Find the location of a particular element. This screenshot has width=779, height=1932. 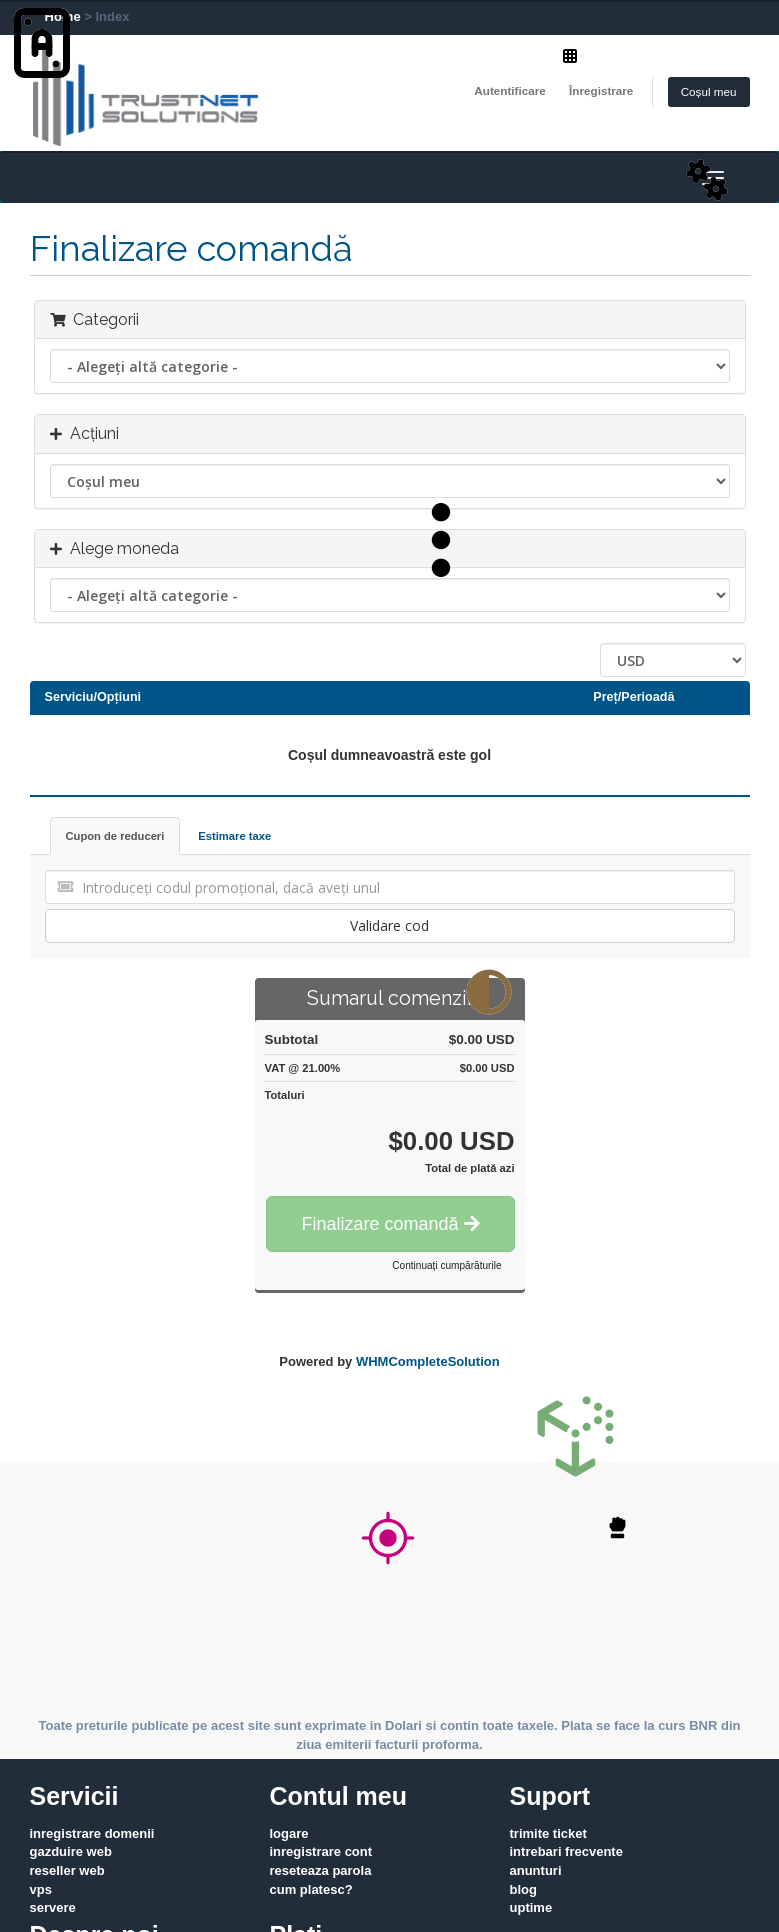

rock gesture for rock-paper-scissors game is located at coordinates (617, 1527).